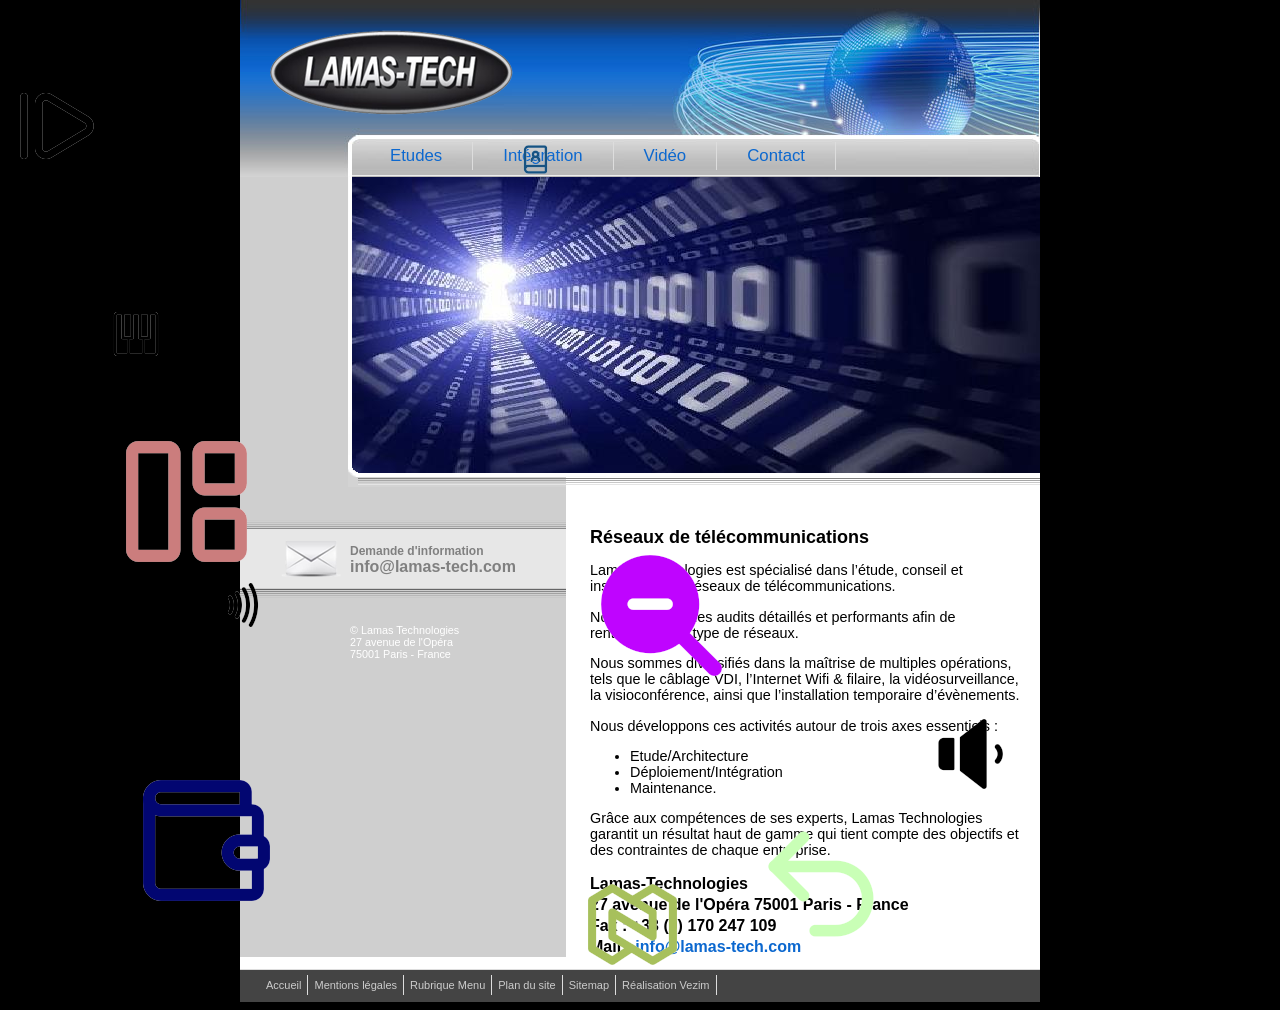 The height and width of the screenshot is (1010, 1280). I want to click on tap to pay or use contactless payment, so click(242, 605).